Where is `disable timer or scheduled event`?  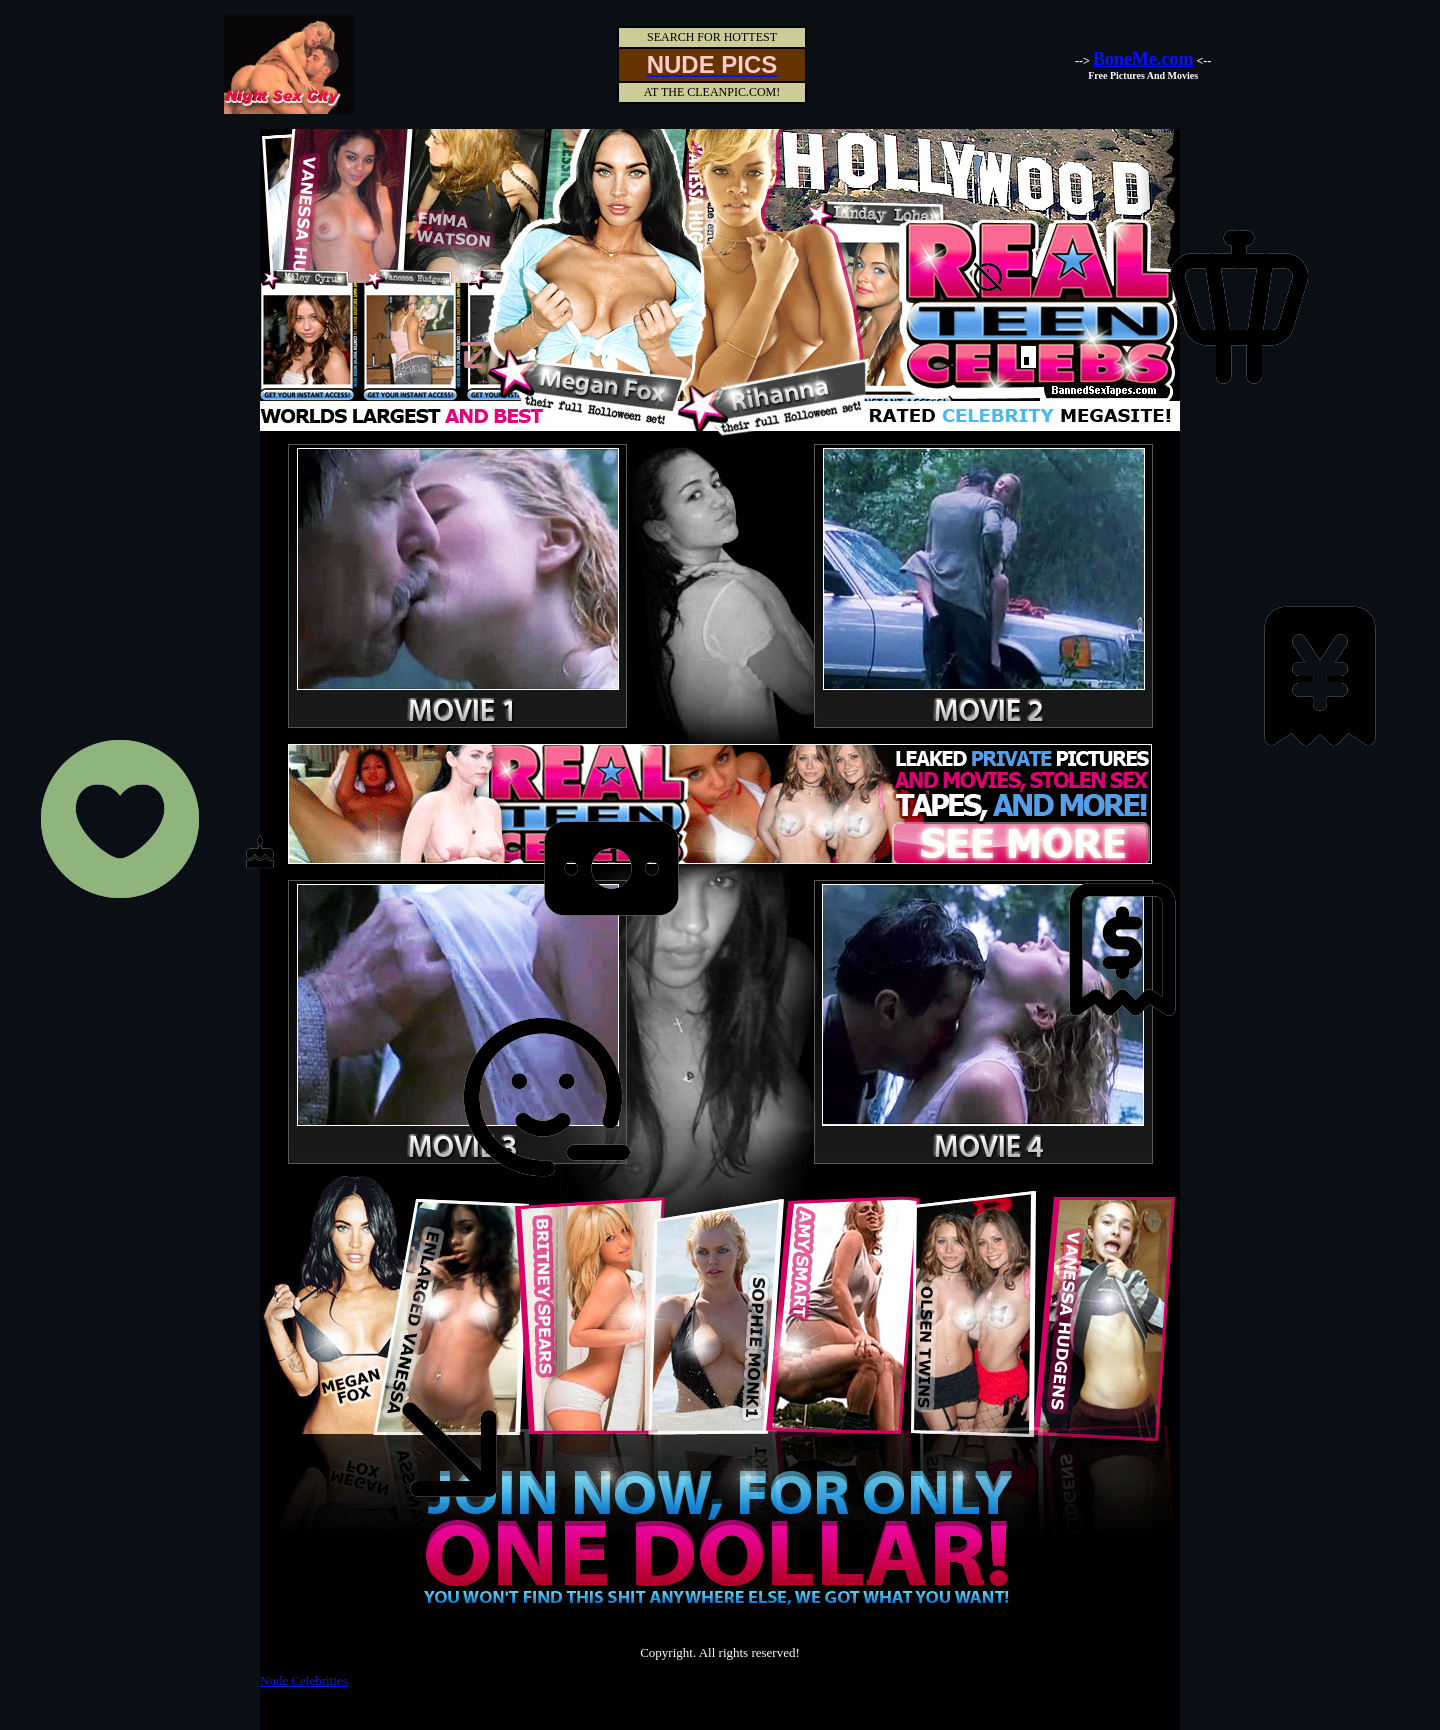 disable timer or scheduled event is located at coordinates (988, 277).